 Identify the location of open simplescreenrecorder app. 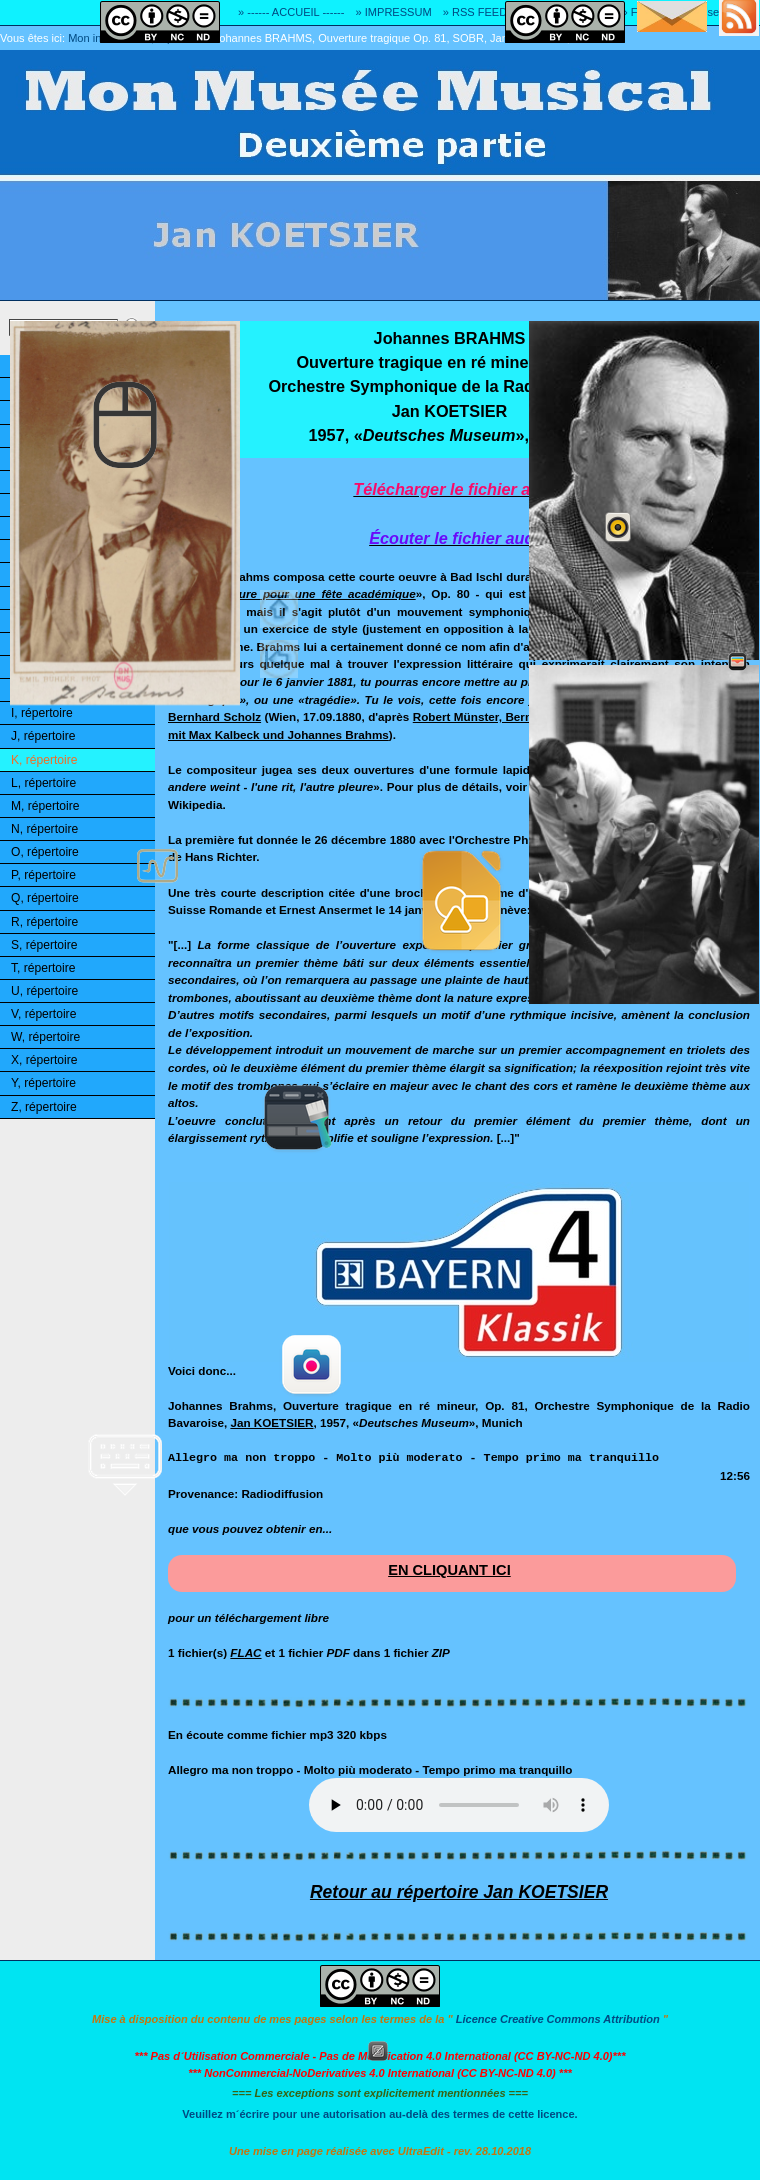
(311, 1364).